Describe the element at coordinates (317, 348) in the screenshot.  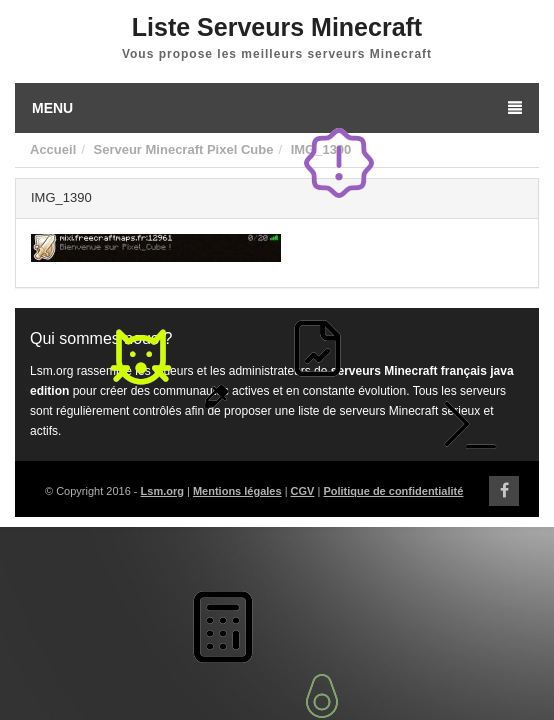
I see `view report or analytics document` at that location.